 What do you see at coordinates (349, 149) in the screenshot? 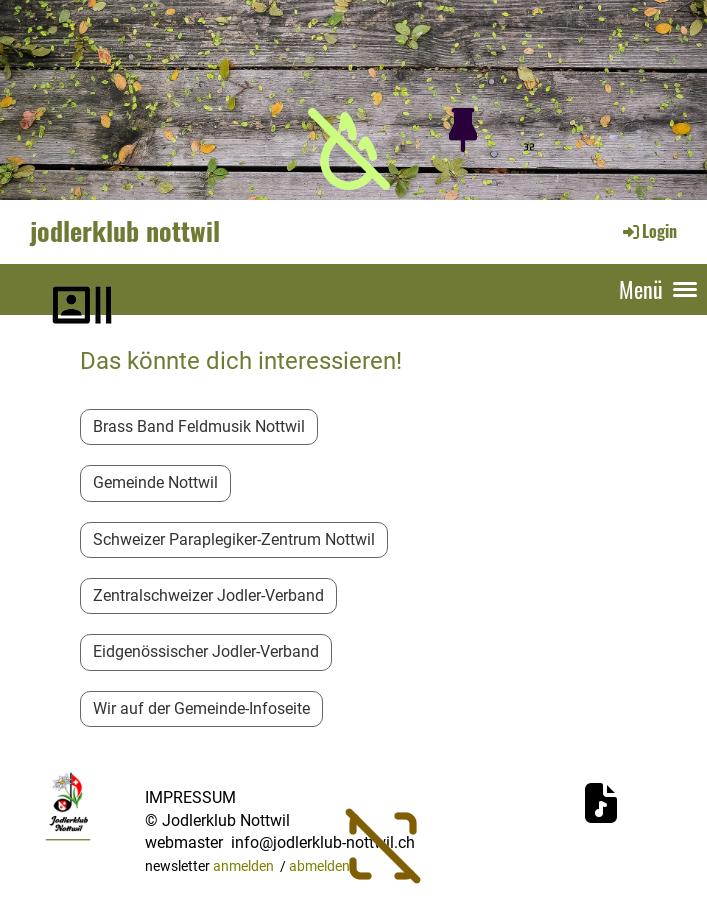
I see `disable hot or trending content` at bounding box center [349, 149].